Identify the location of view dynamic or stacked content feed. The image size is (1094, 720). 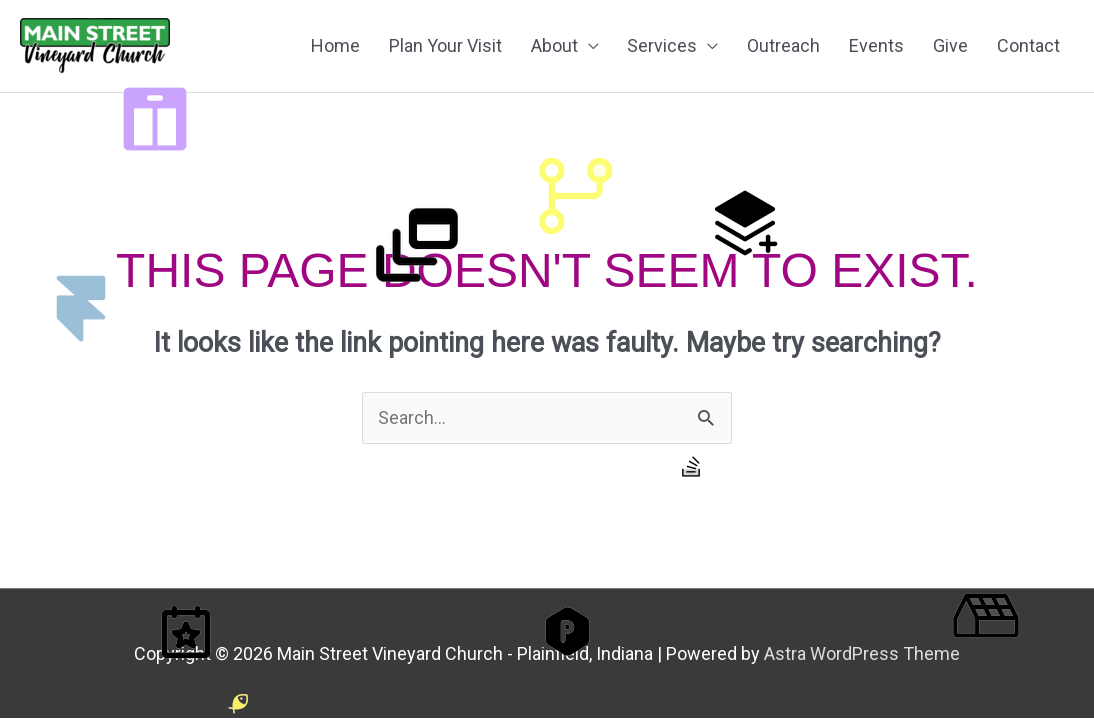
(417, 245).